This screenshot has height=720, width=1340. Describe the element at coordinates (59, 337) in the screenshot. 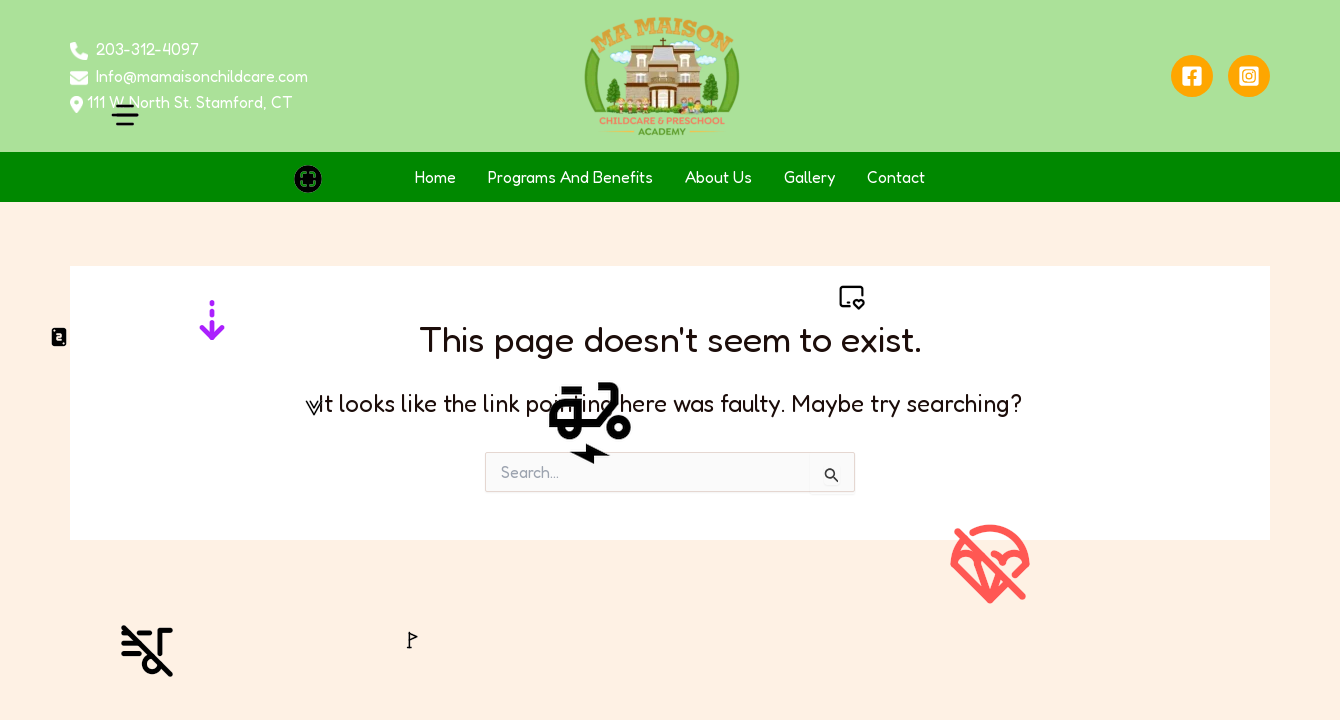

I see `a playing card showing the number 2` at that location.